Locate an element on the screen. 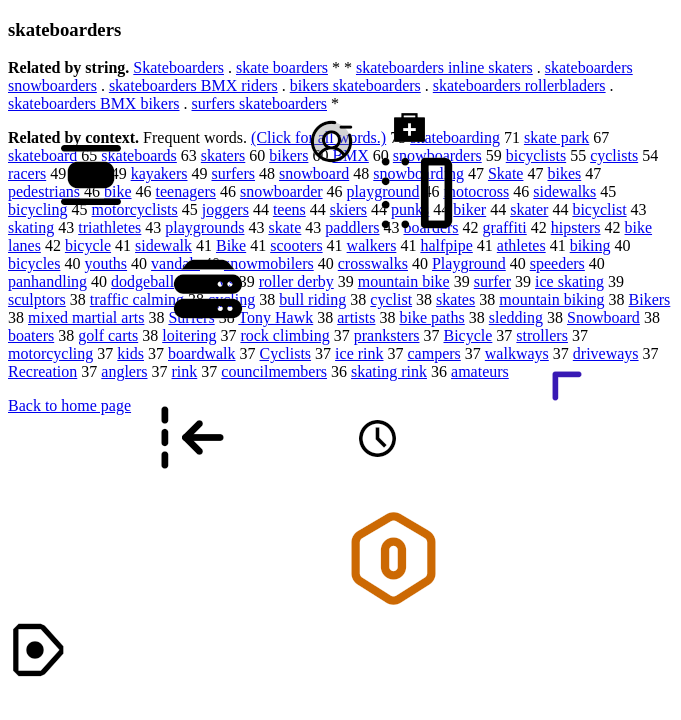 The image size is (681, 720). collapse panel to the left is located at coordinates (192, 437).